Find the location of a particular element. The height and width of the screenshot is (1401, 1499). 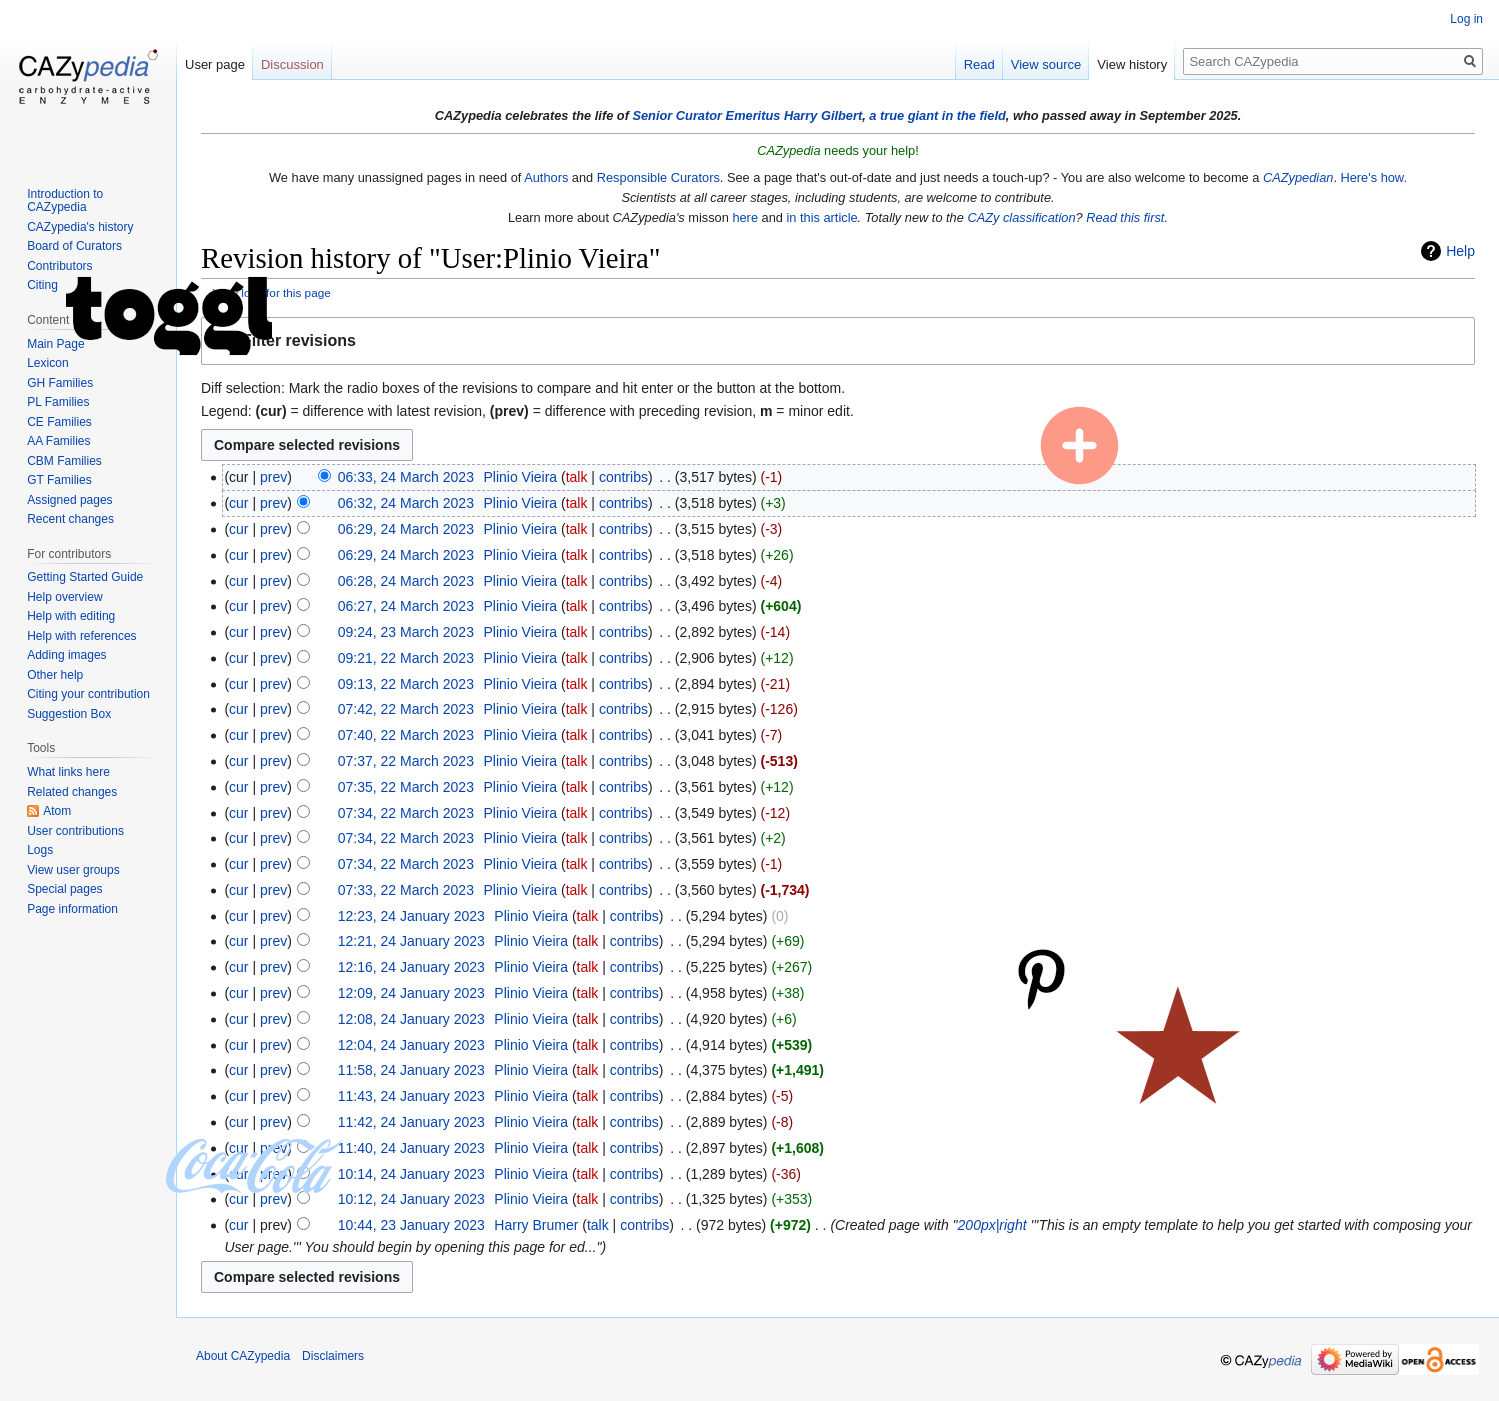

add a new item is located at coordinates (1079, 445).